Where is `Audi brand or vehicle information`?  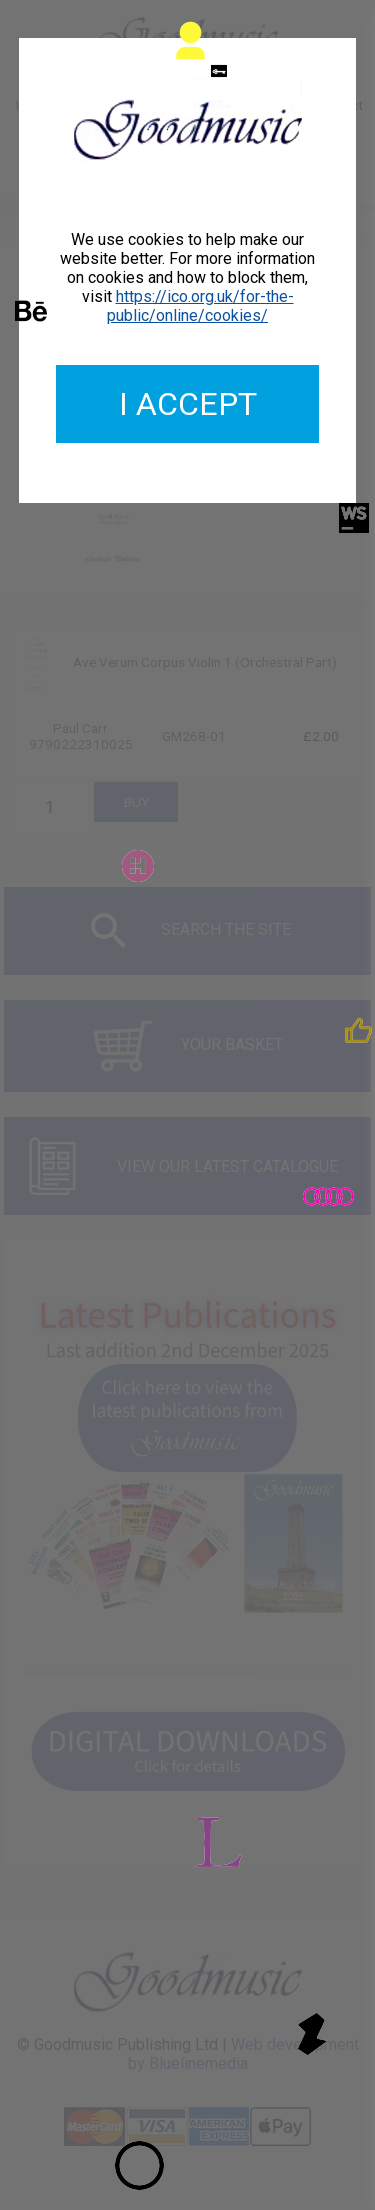
Audi brand or vehicle information is located at coordinates (328, 1196).